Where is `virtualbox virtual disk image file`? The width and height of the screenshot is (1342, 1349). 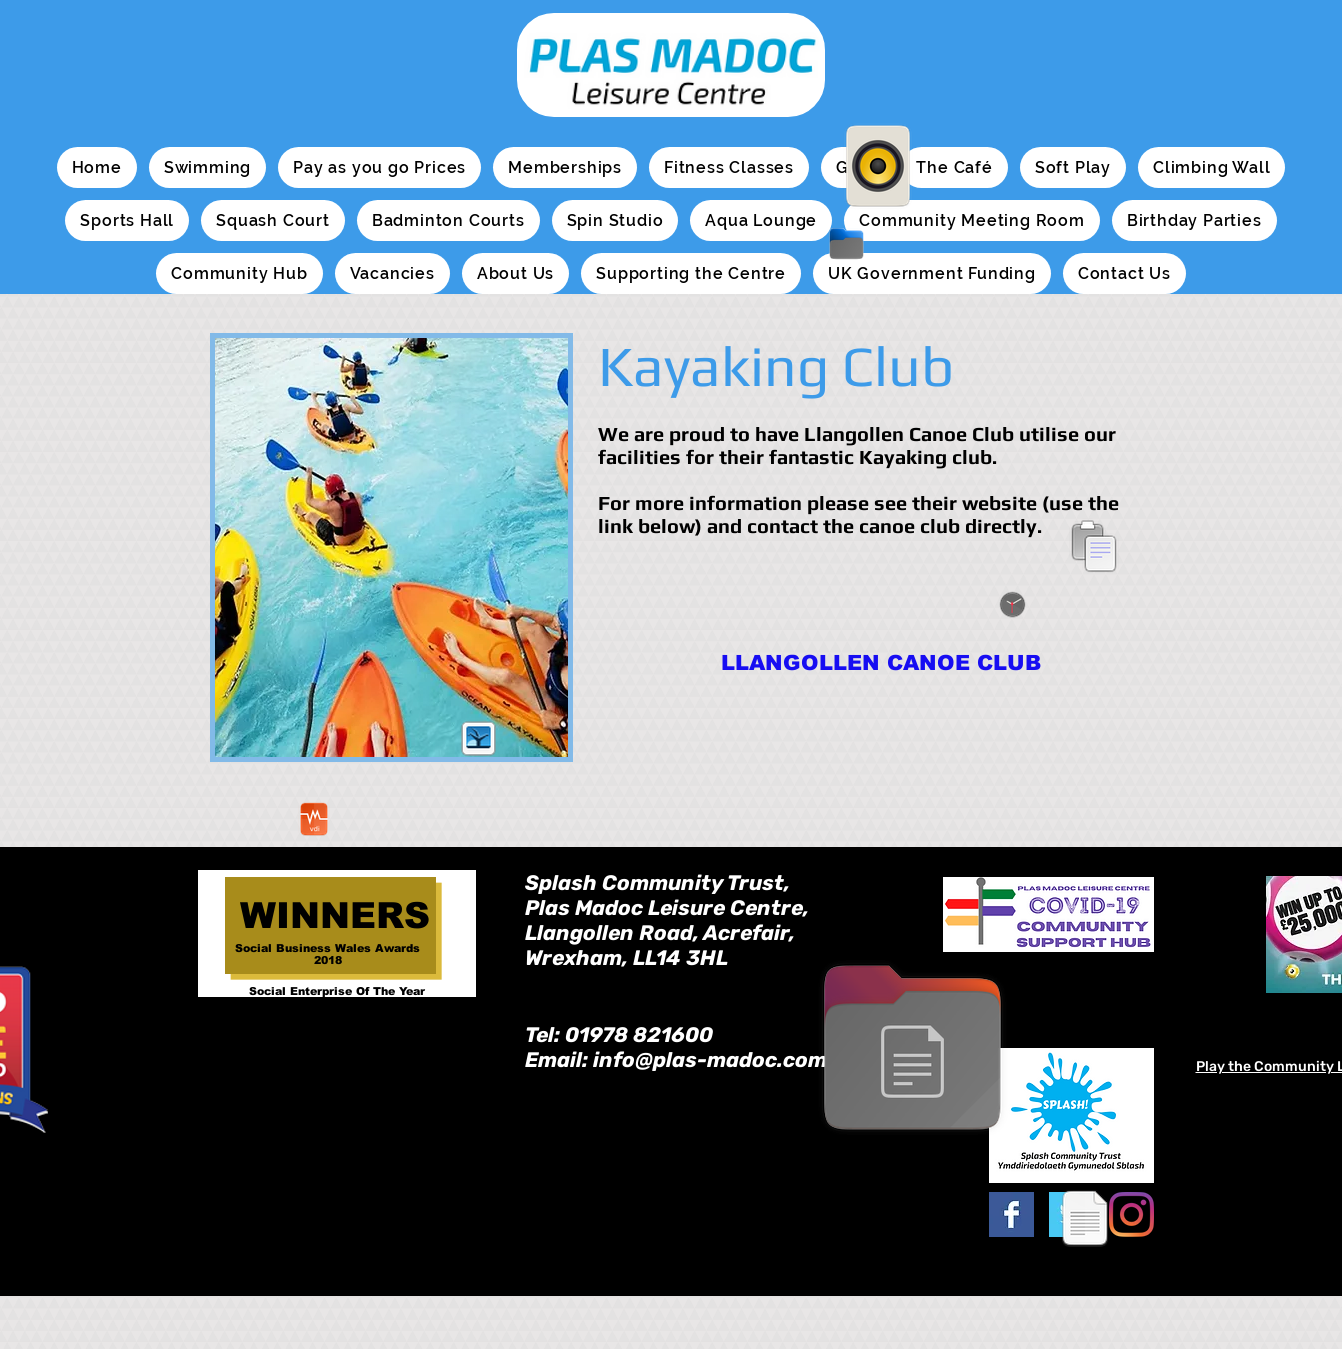
virtualbox virtual disk image file is located at coordinates (314, 819).